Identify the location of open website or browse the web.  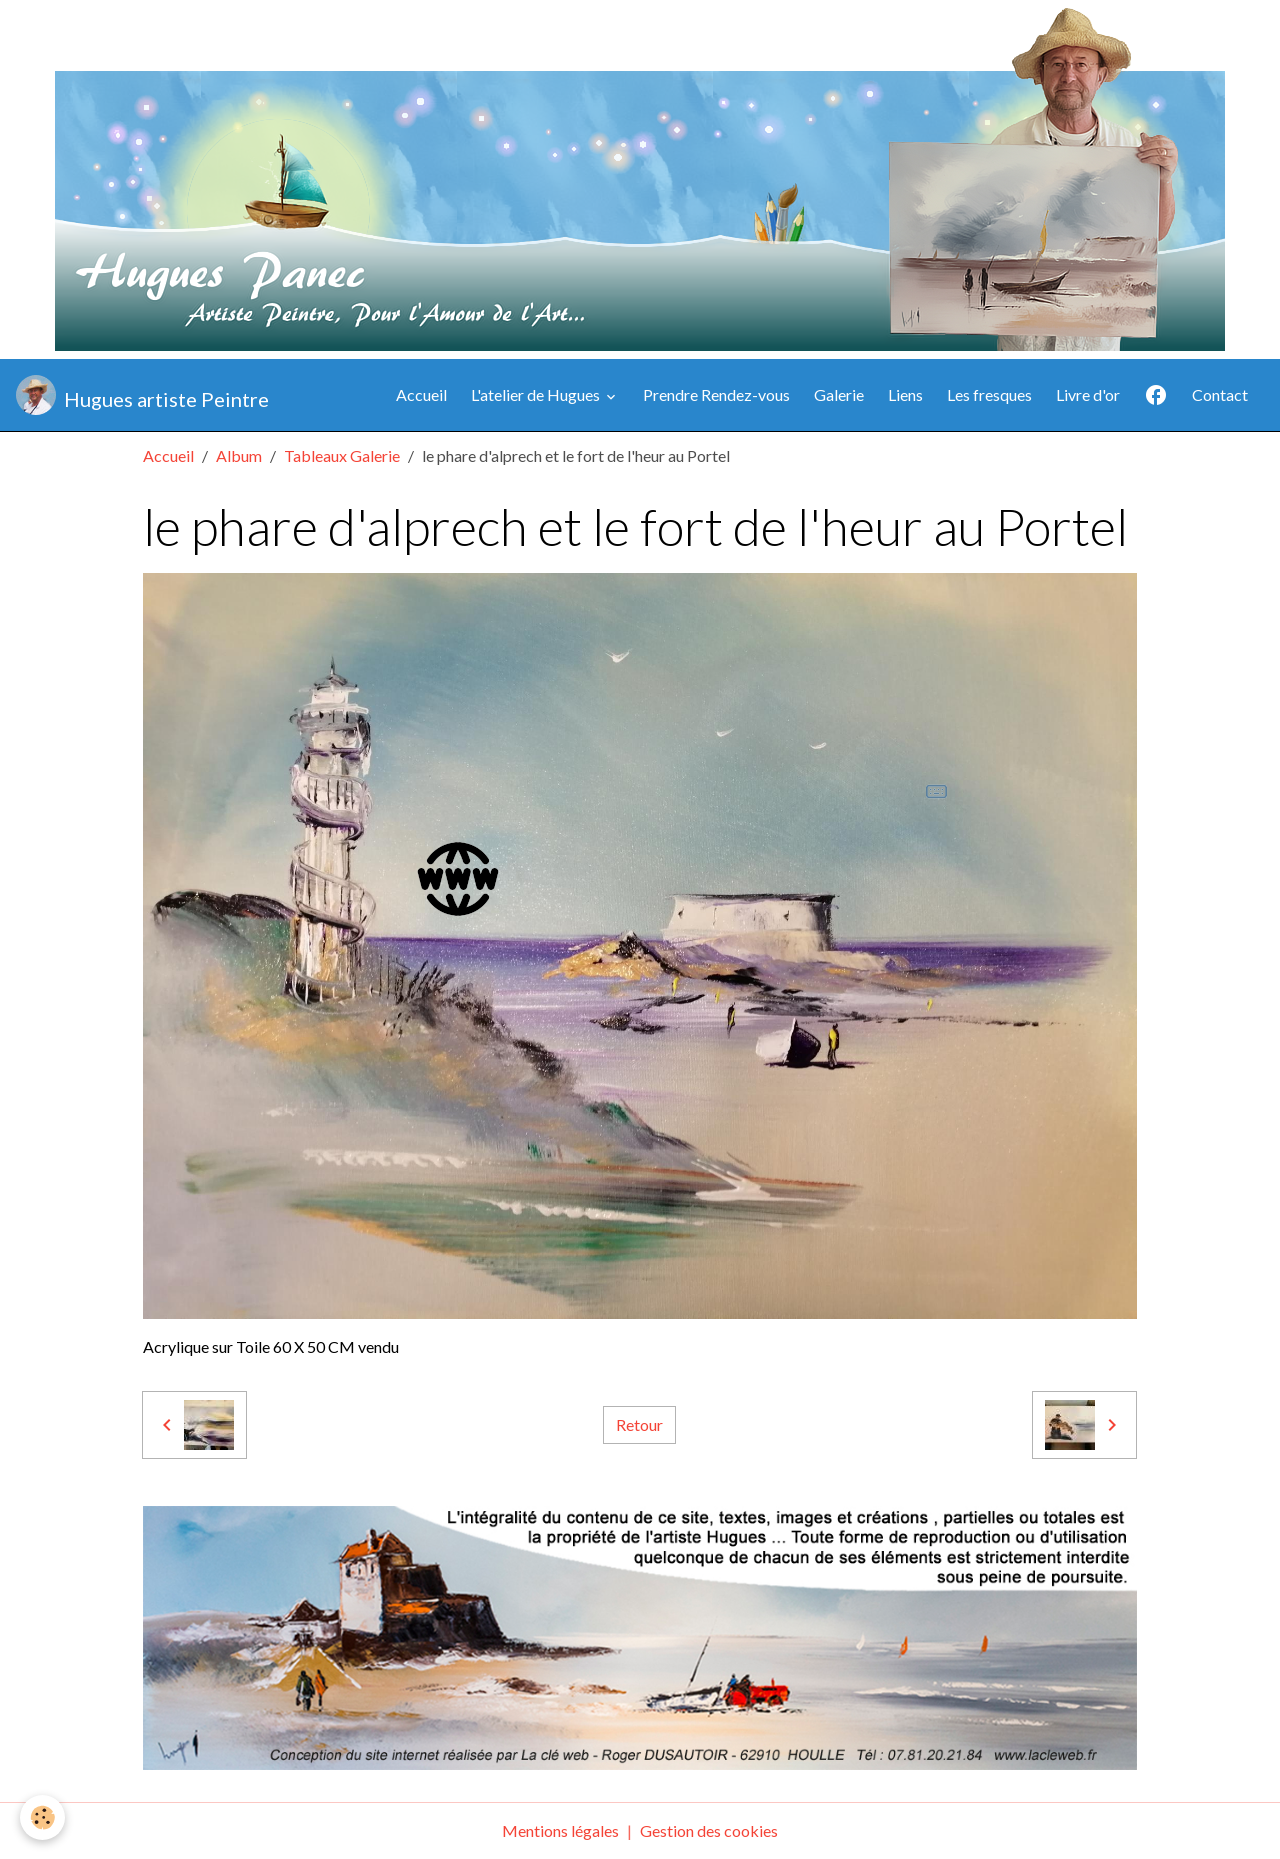
(458, 879).